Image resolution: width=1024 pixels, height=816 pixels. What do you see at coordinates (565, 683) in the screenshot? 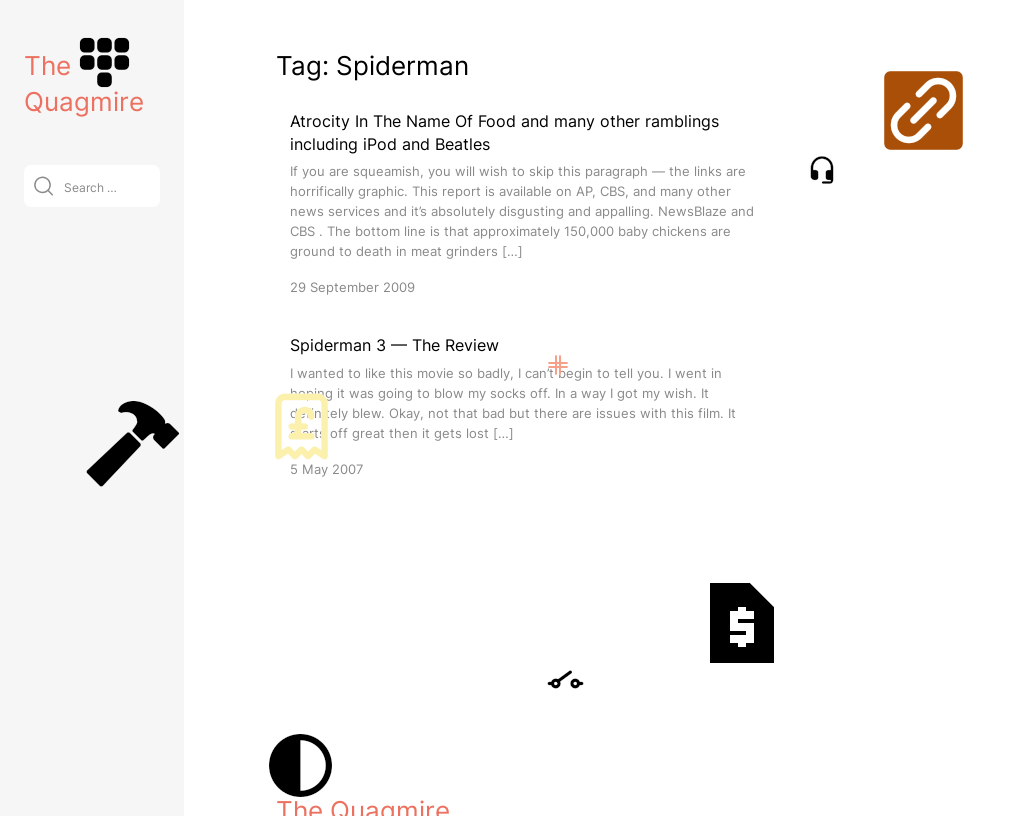
I see `indicates circuit is disconnected or open` at bounding box center [565, 683].